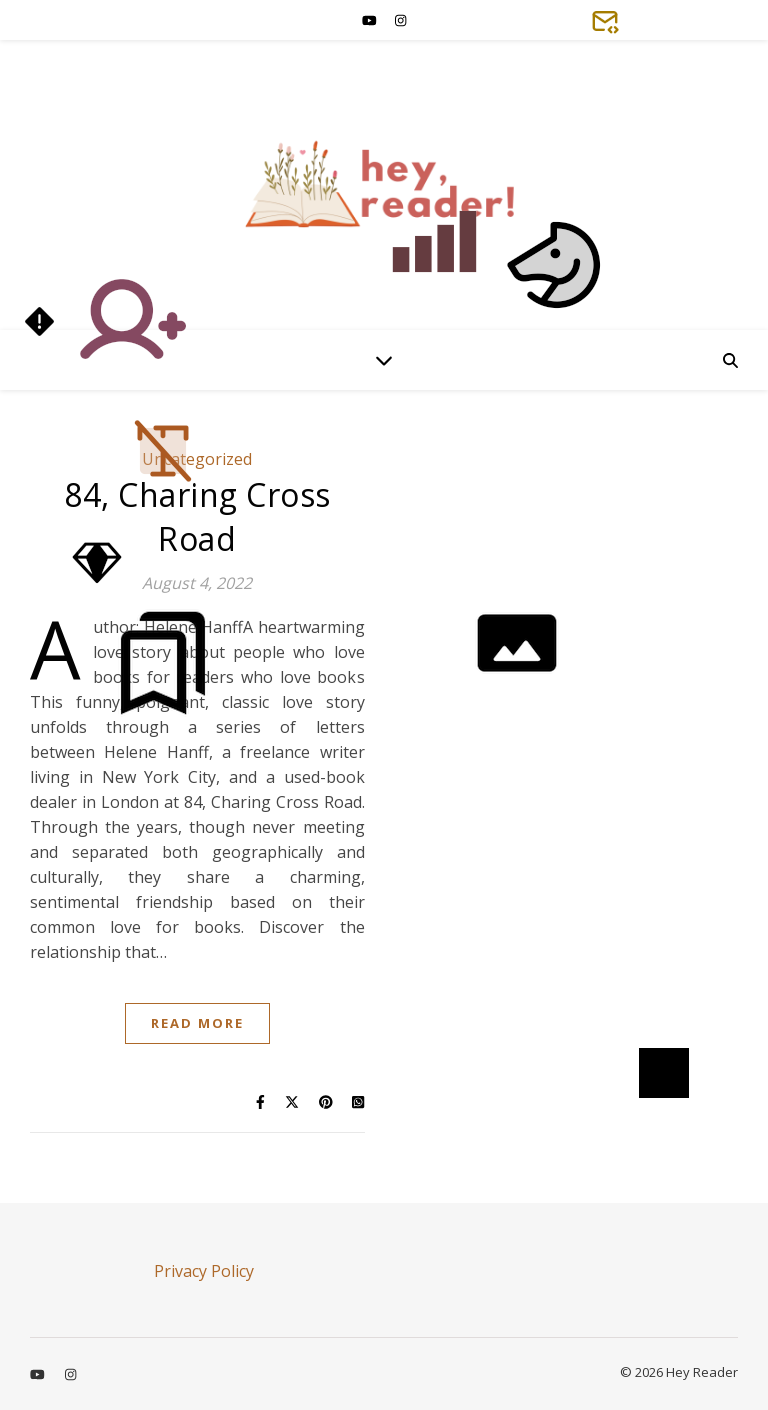 The width and height of the screenshot is (768, 1410). Describe the element at coordinates (97, 562) in the screenshot. I see `open Sketch design application` at that location.